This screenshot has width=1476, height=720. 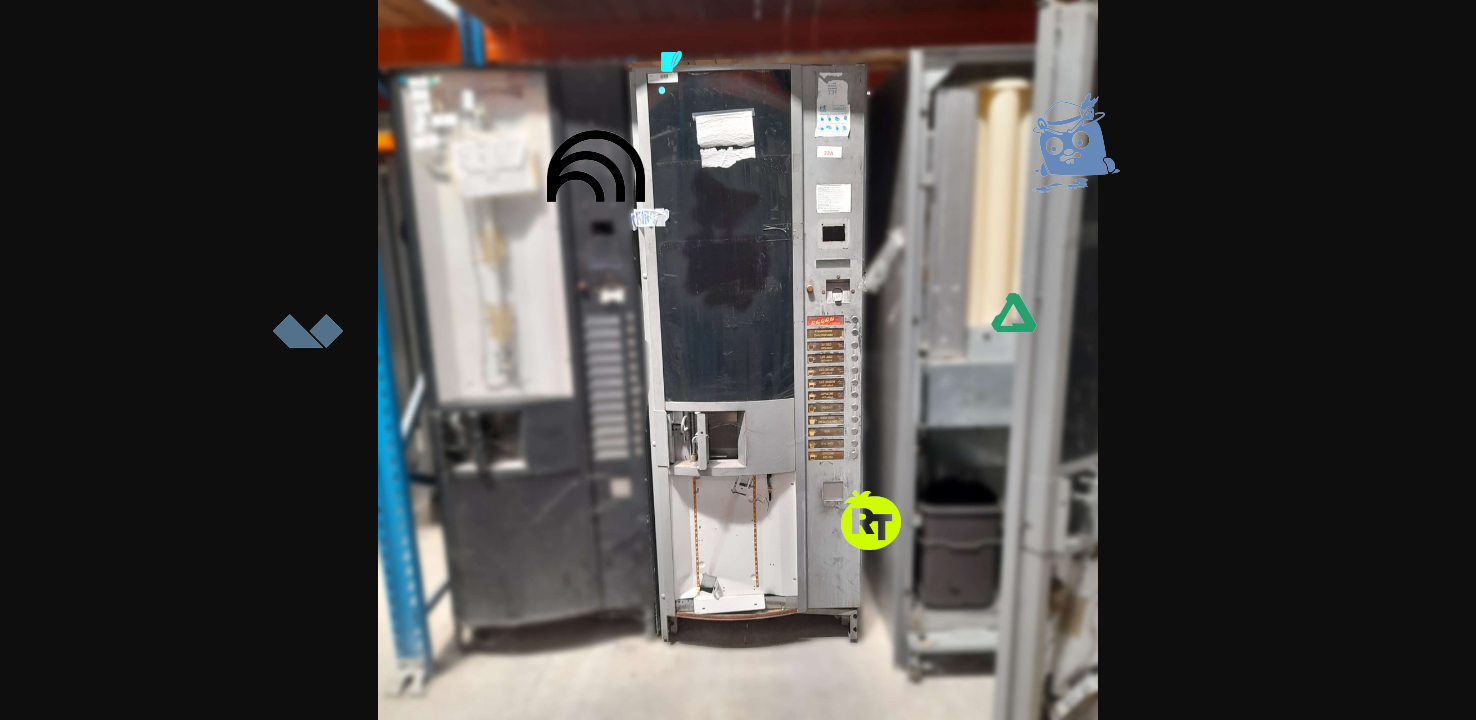 What do you see at coordinates (596, 166) in the screenshot?
I see `open NotebookLM app` at bounding box center [596, 166].